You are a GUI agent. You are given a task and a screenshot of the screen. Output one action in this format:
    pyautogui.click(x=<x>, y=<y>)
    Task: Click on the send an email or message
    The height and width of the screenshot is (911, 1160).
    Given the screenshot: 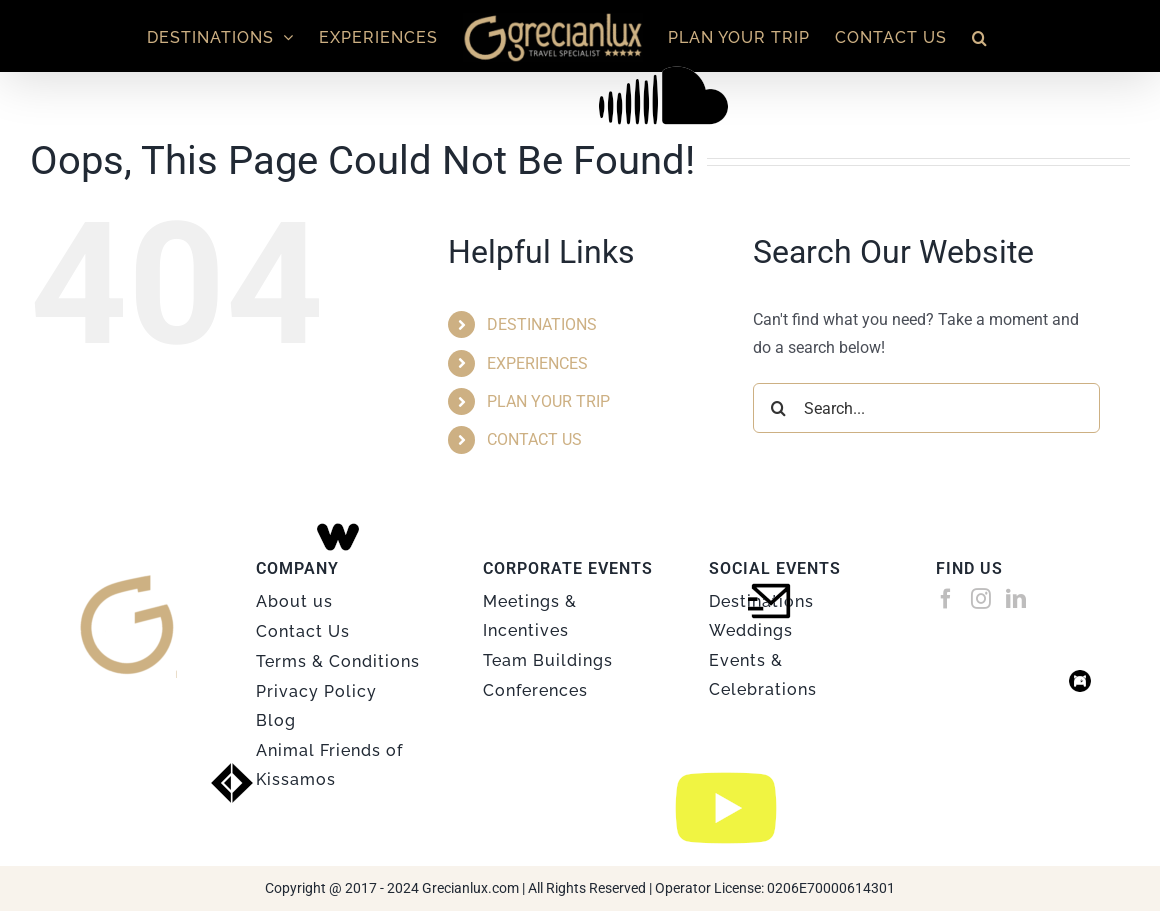 What is the action you would take?
    pyautogui.click(x=771, y=601)
    